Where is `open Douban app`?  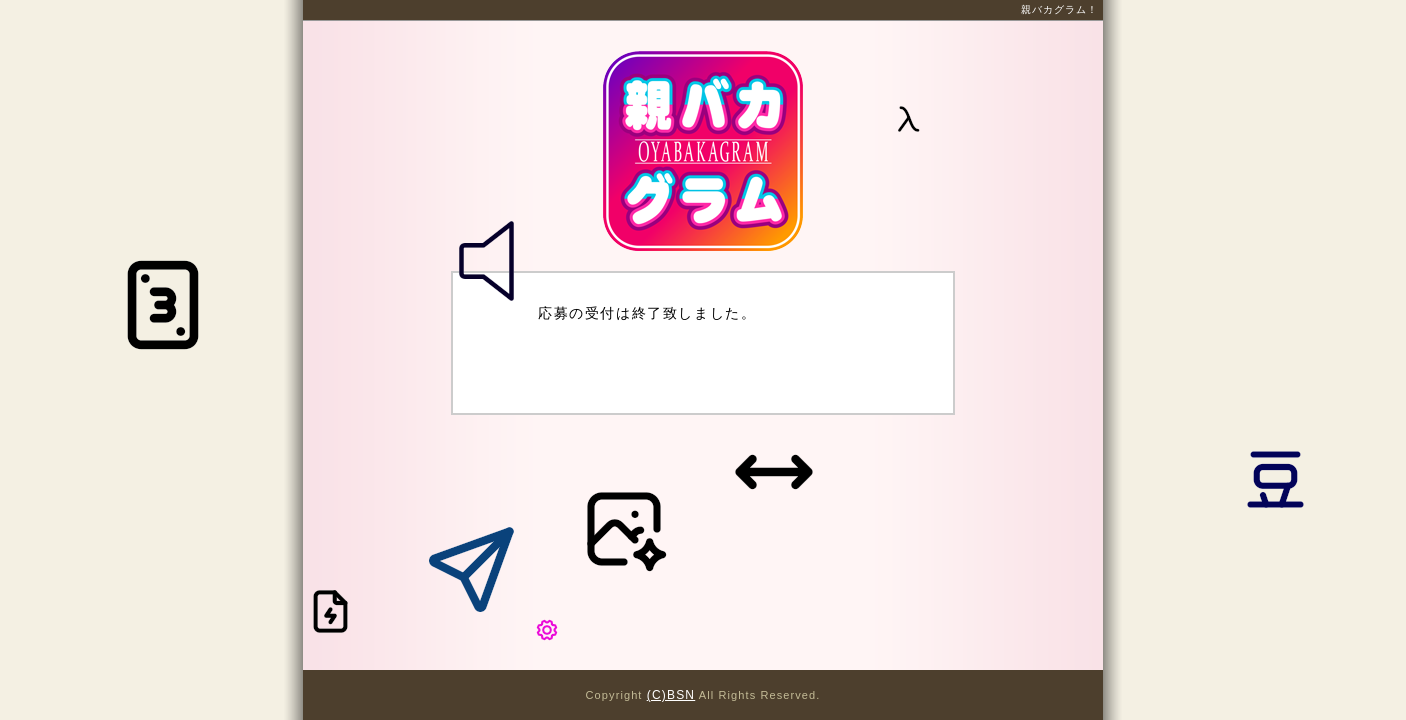
open Douban app is located at coordinates (1275, 479).